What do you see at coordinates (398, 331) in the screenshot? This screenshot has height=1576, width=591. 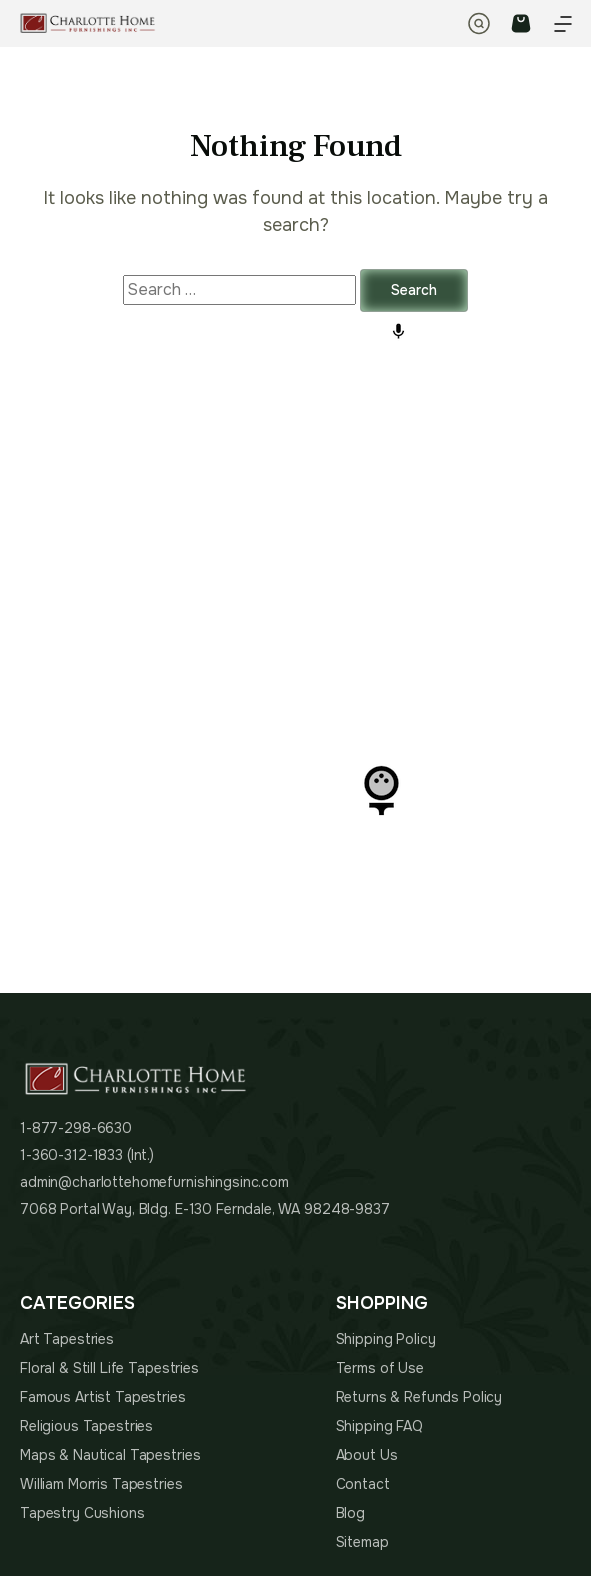 I see `tap to start voice recording` at bounding box center [398, 331].